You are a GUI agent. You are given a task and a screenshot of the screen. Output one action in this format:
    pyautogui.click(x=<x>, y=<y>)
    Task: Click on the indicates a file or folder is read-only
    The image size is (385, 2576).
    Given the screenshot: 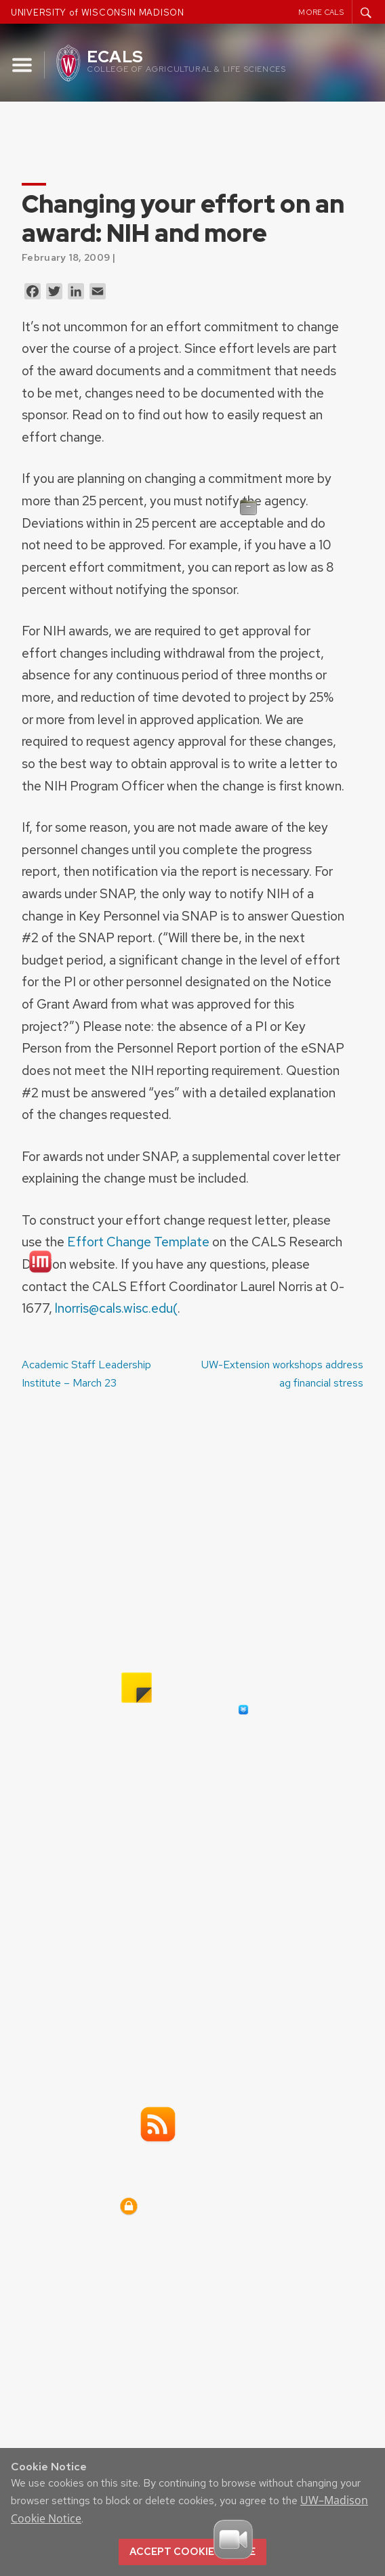 What is the action you would take?
    pyautogui.click(x=129, y=2206)
    